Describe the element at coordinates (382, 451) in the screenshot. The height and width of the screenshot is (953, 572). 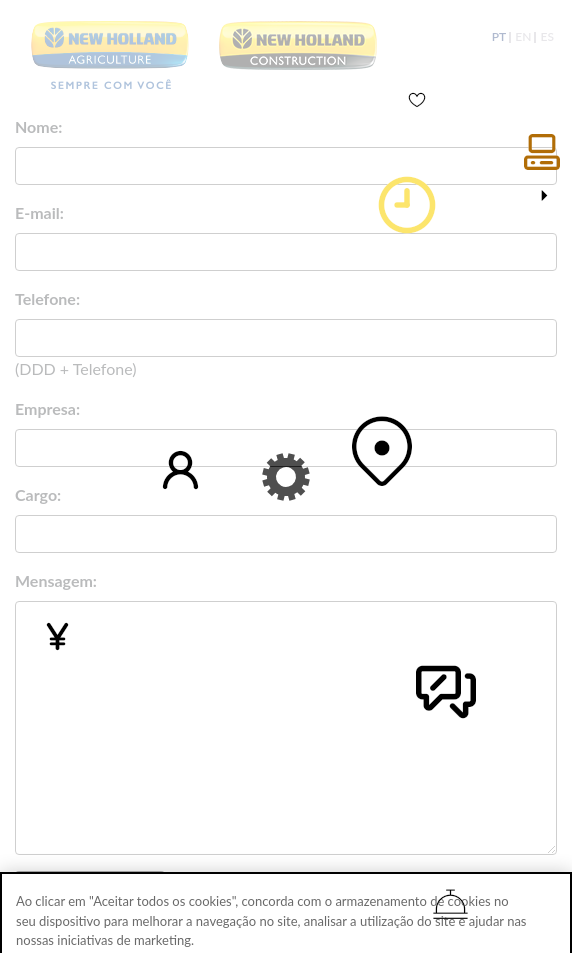
I see `view location on map` at that location.